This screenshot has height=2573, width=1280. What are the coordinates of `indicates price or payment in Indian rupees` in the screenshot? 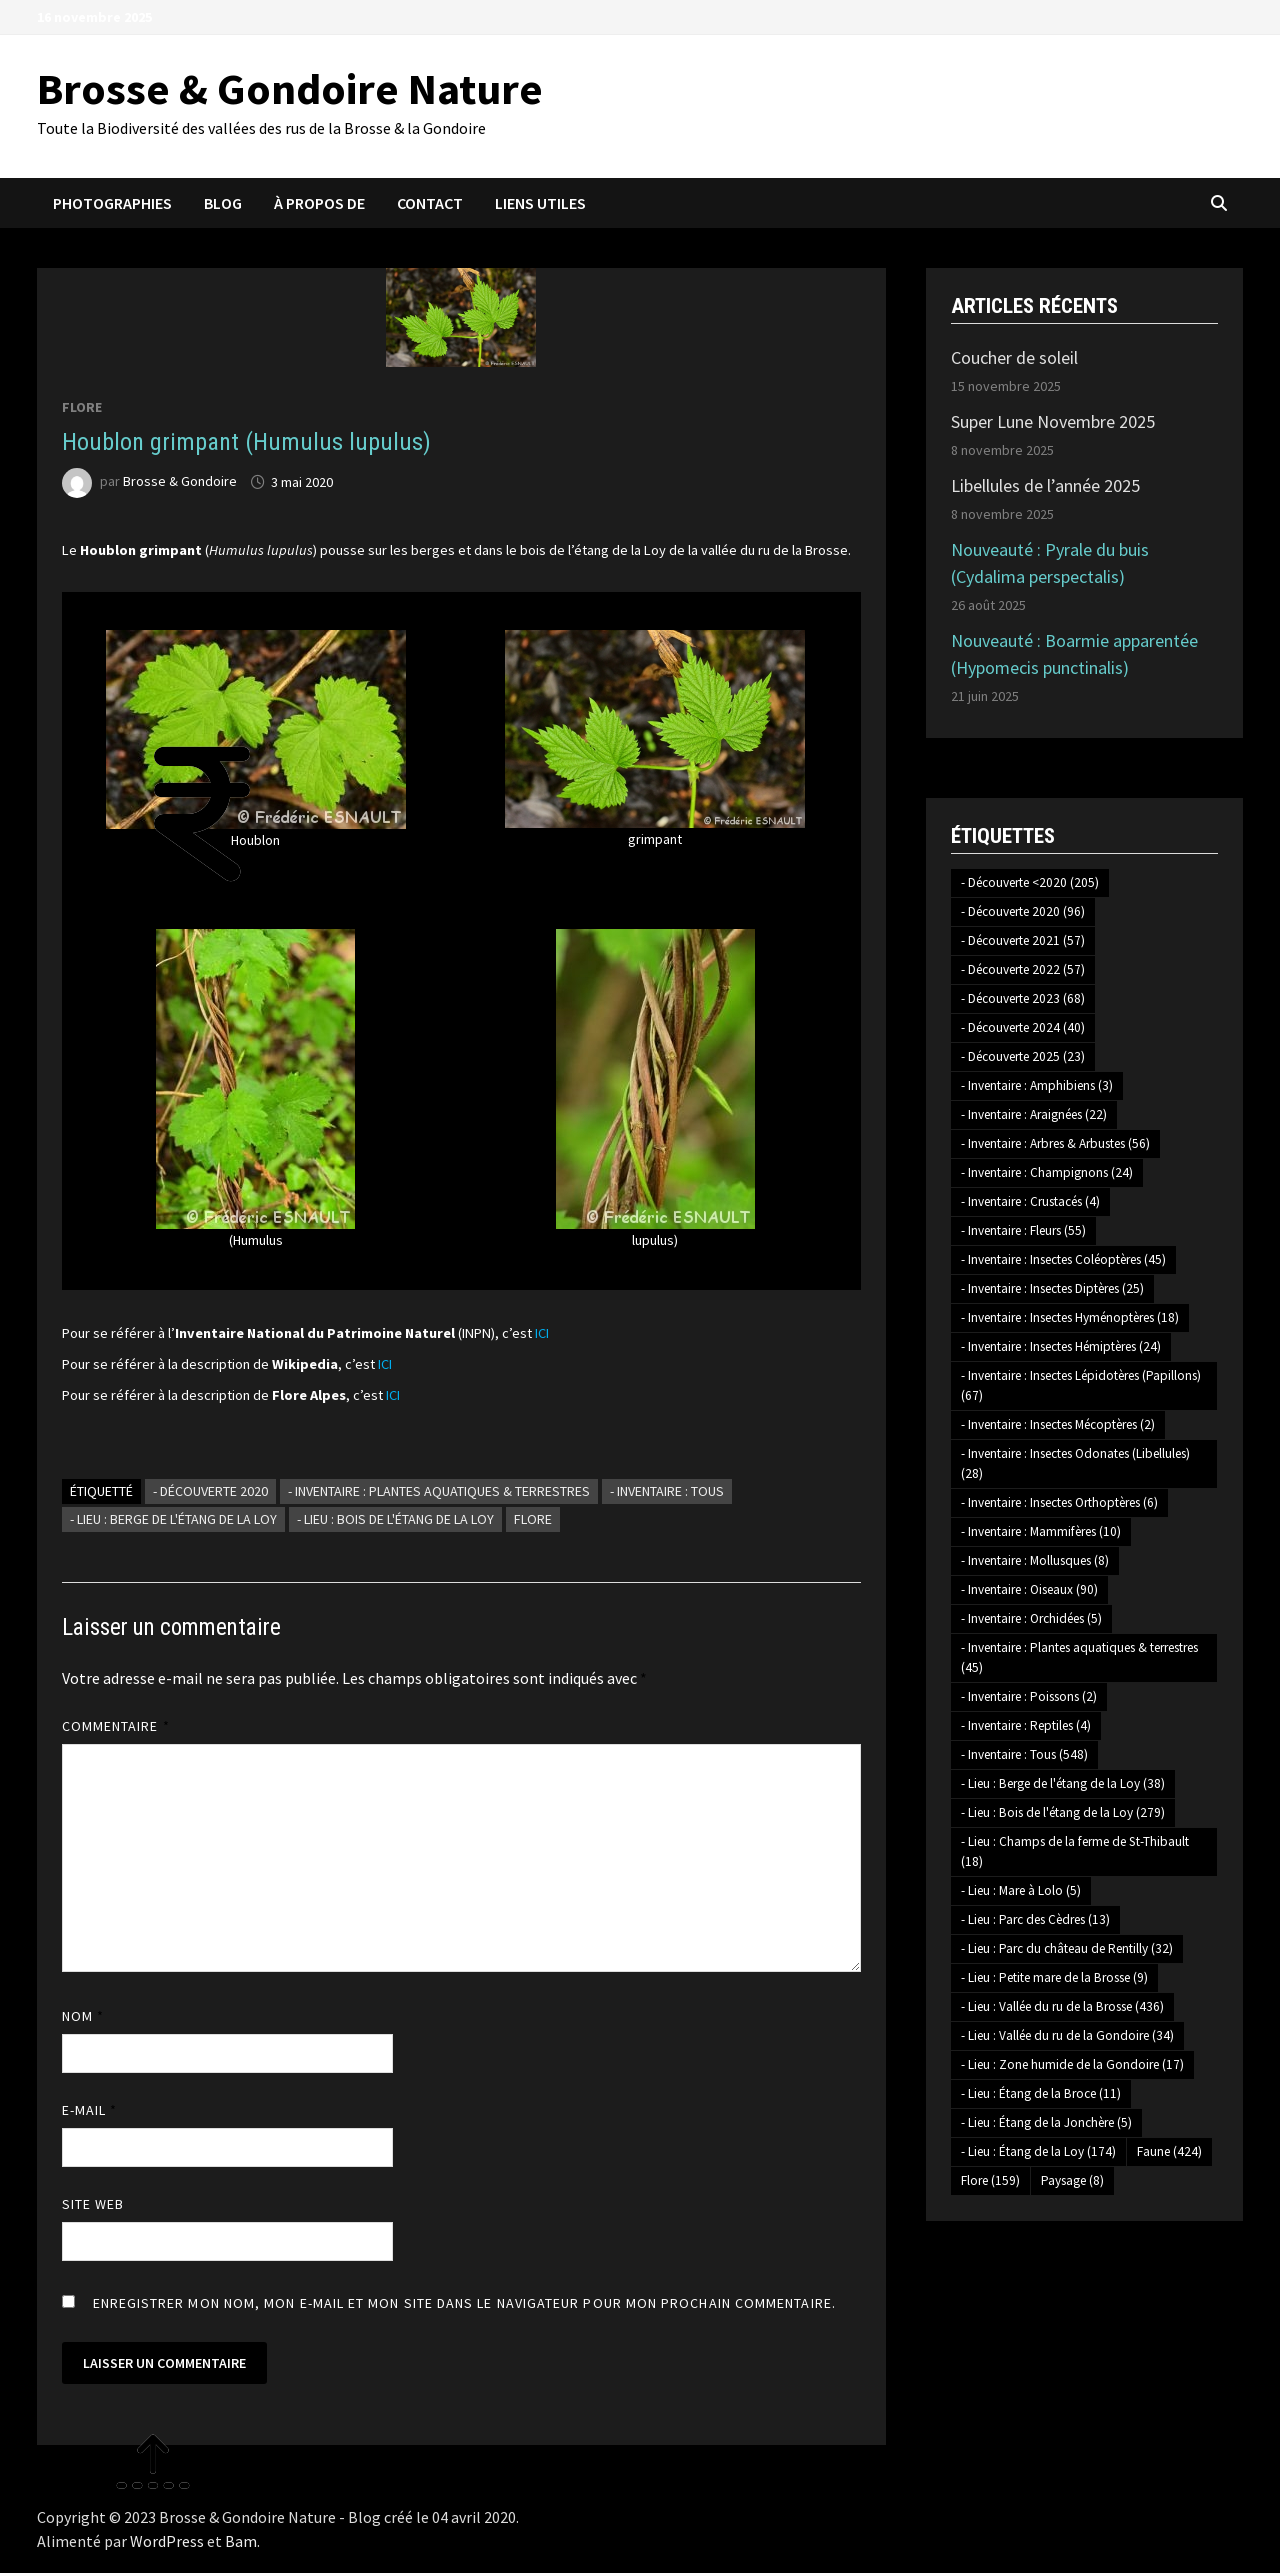 It's located at (202, 814).